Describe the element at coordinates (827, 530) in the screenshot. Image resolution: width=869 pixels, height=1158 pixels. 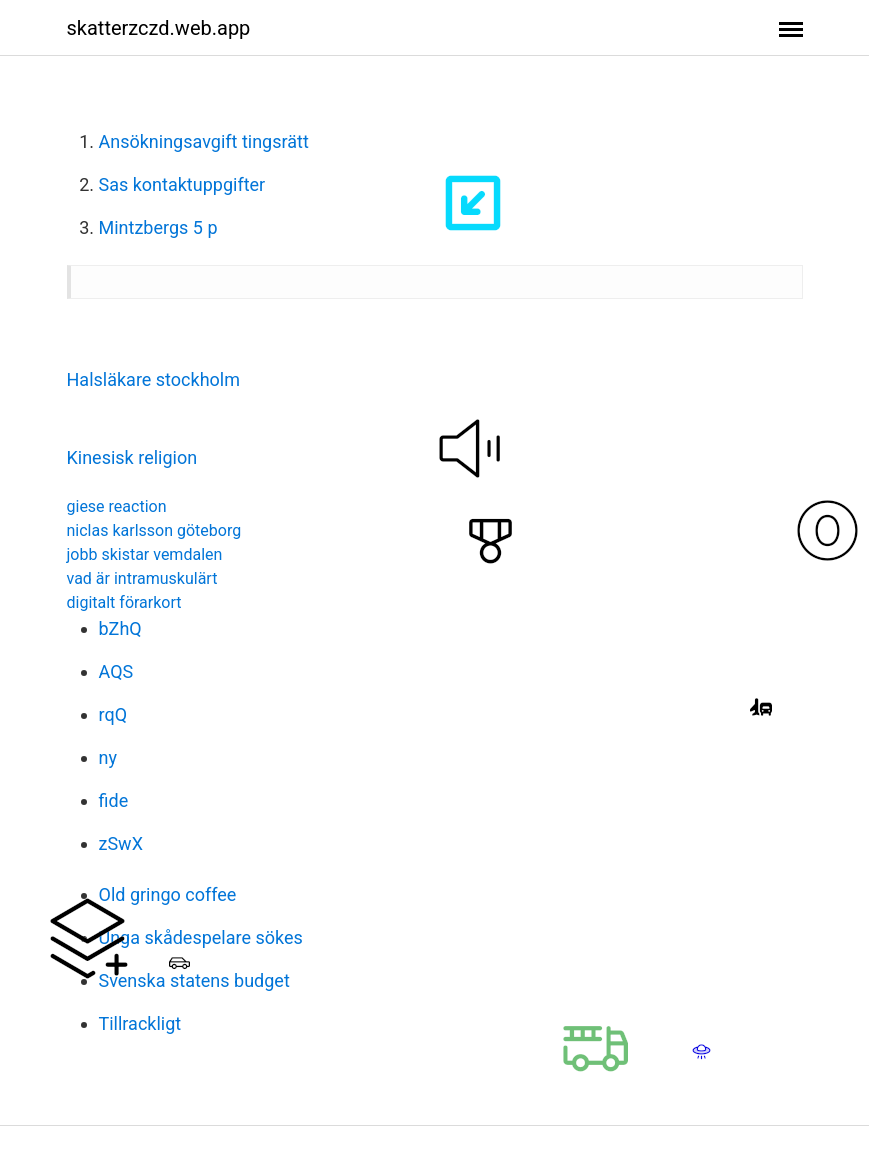
I see `indicates zero items or empty count` at that location.